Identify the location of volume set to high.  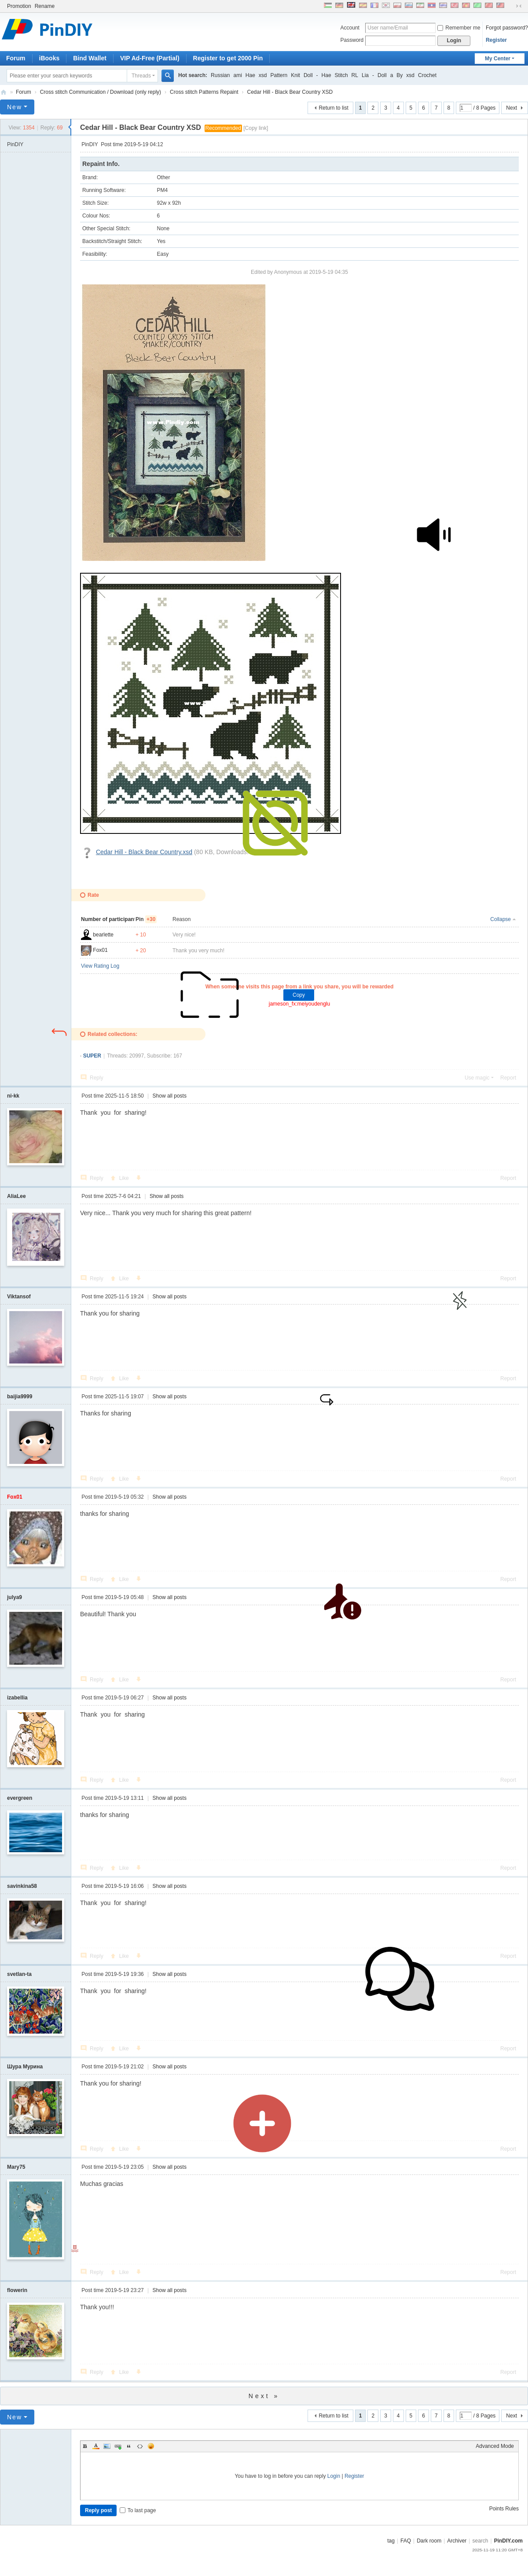
(433, 534).